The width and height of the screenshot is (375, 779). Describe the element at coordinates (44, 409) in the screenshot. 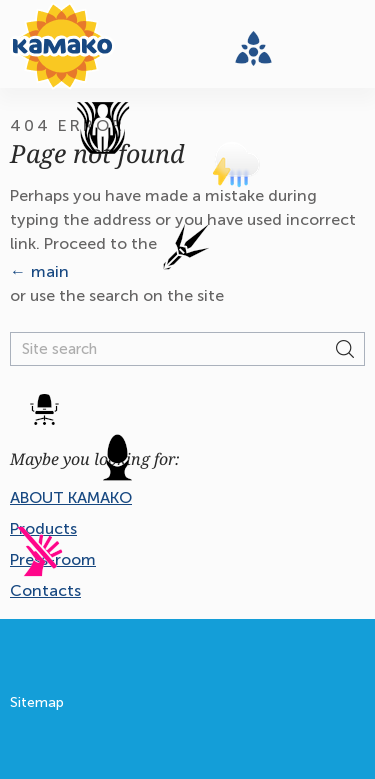

I see `browse office furniture options` at that location.